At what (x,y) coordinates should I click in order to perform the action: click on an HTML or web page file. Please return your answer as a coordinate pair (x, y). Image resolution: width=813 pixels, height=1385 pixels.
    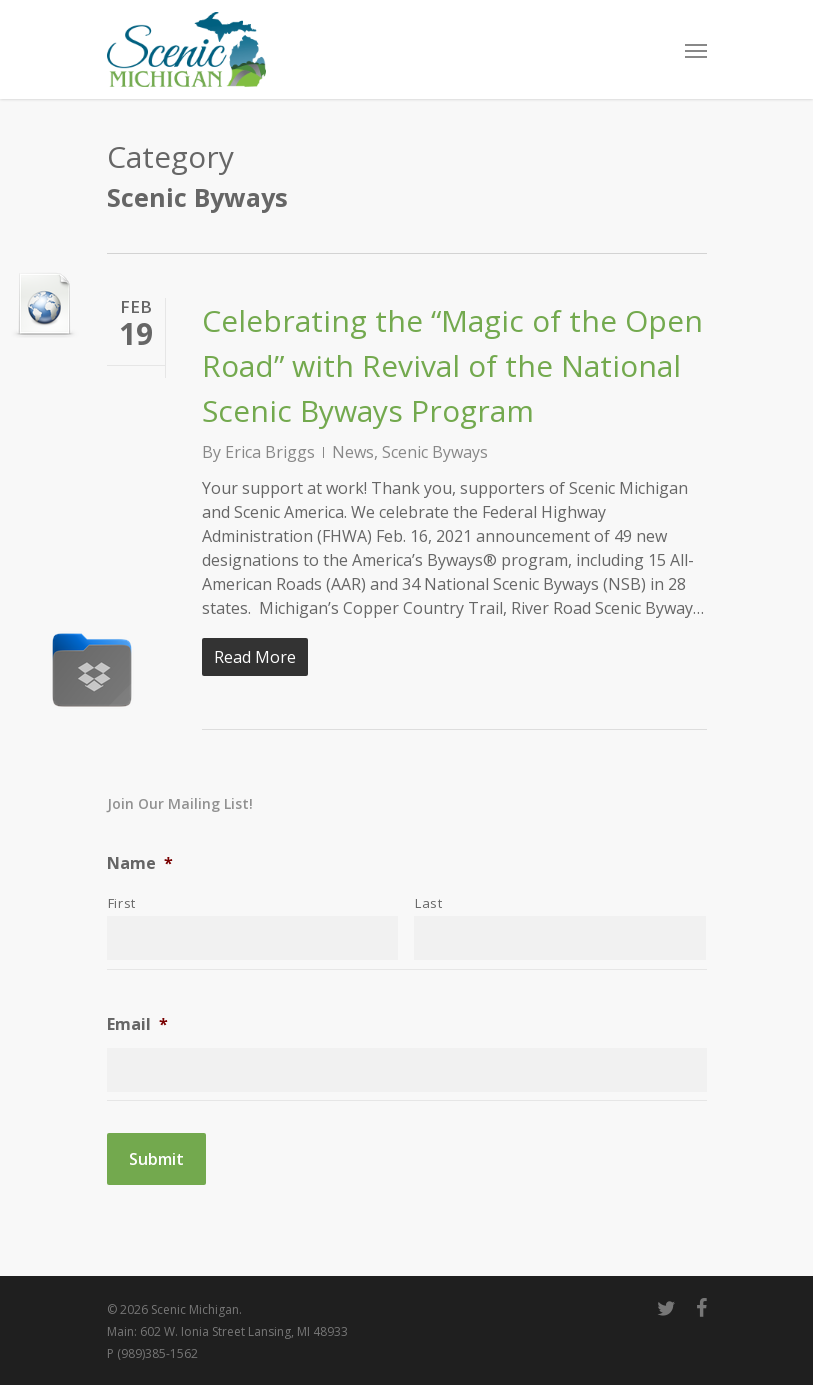
    Looking at the image, I should click on (45, 303).